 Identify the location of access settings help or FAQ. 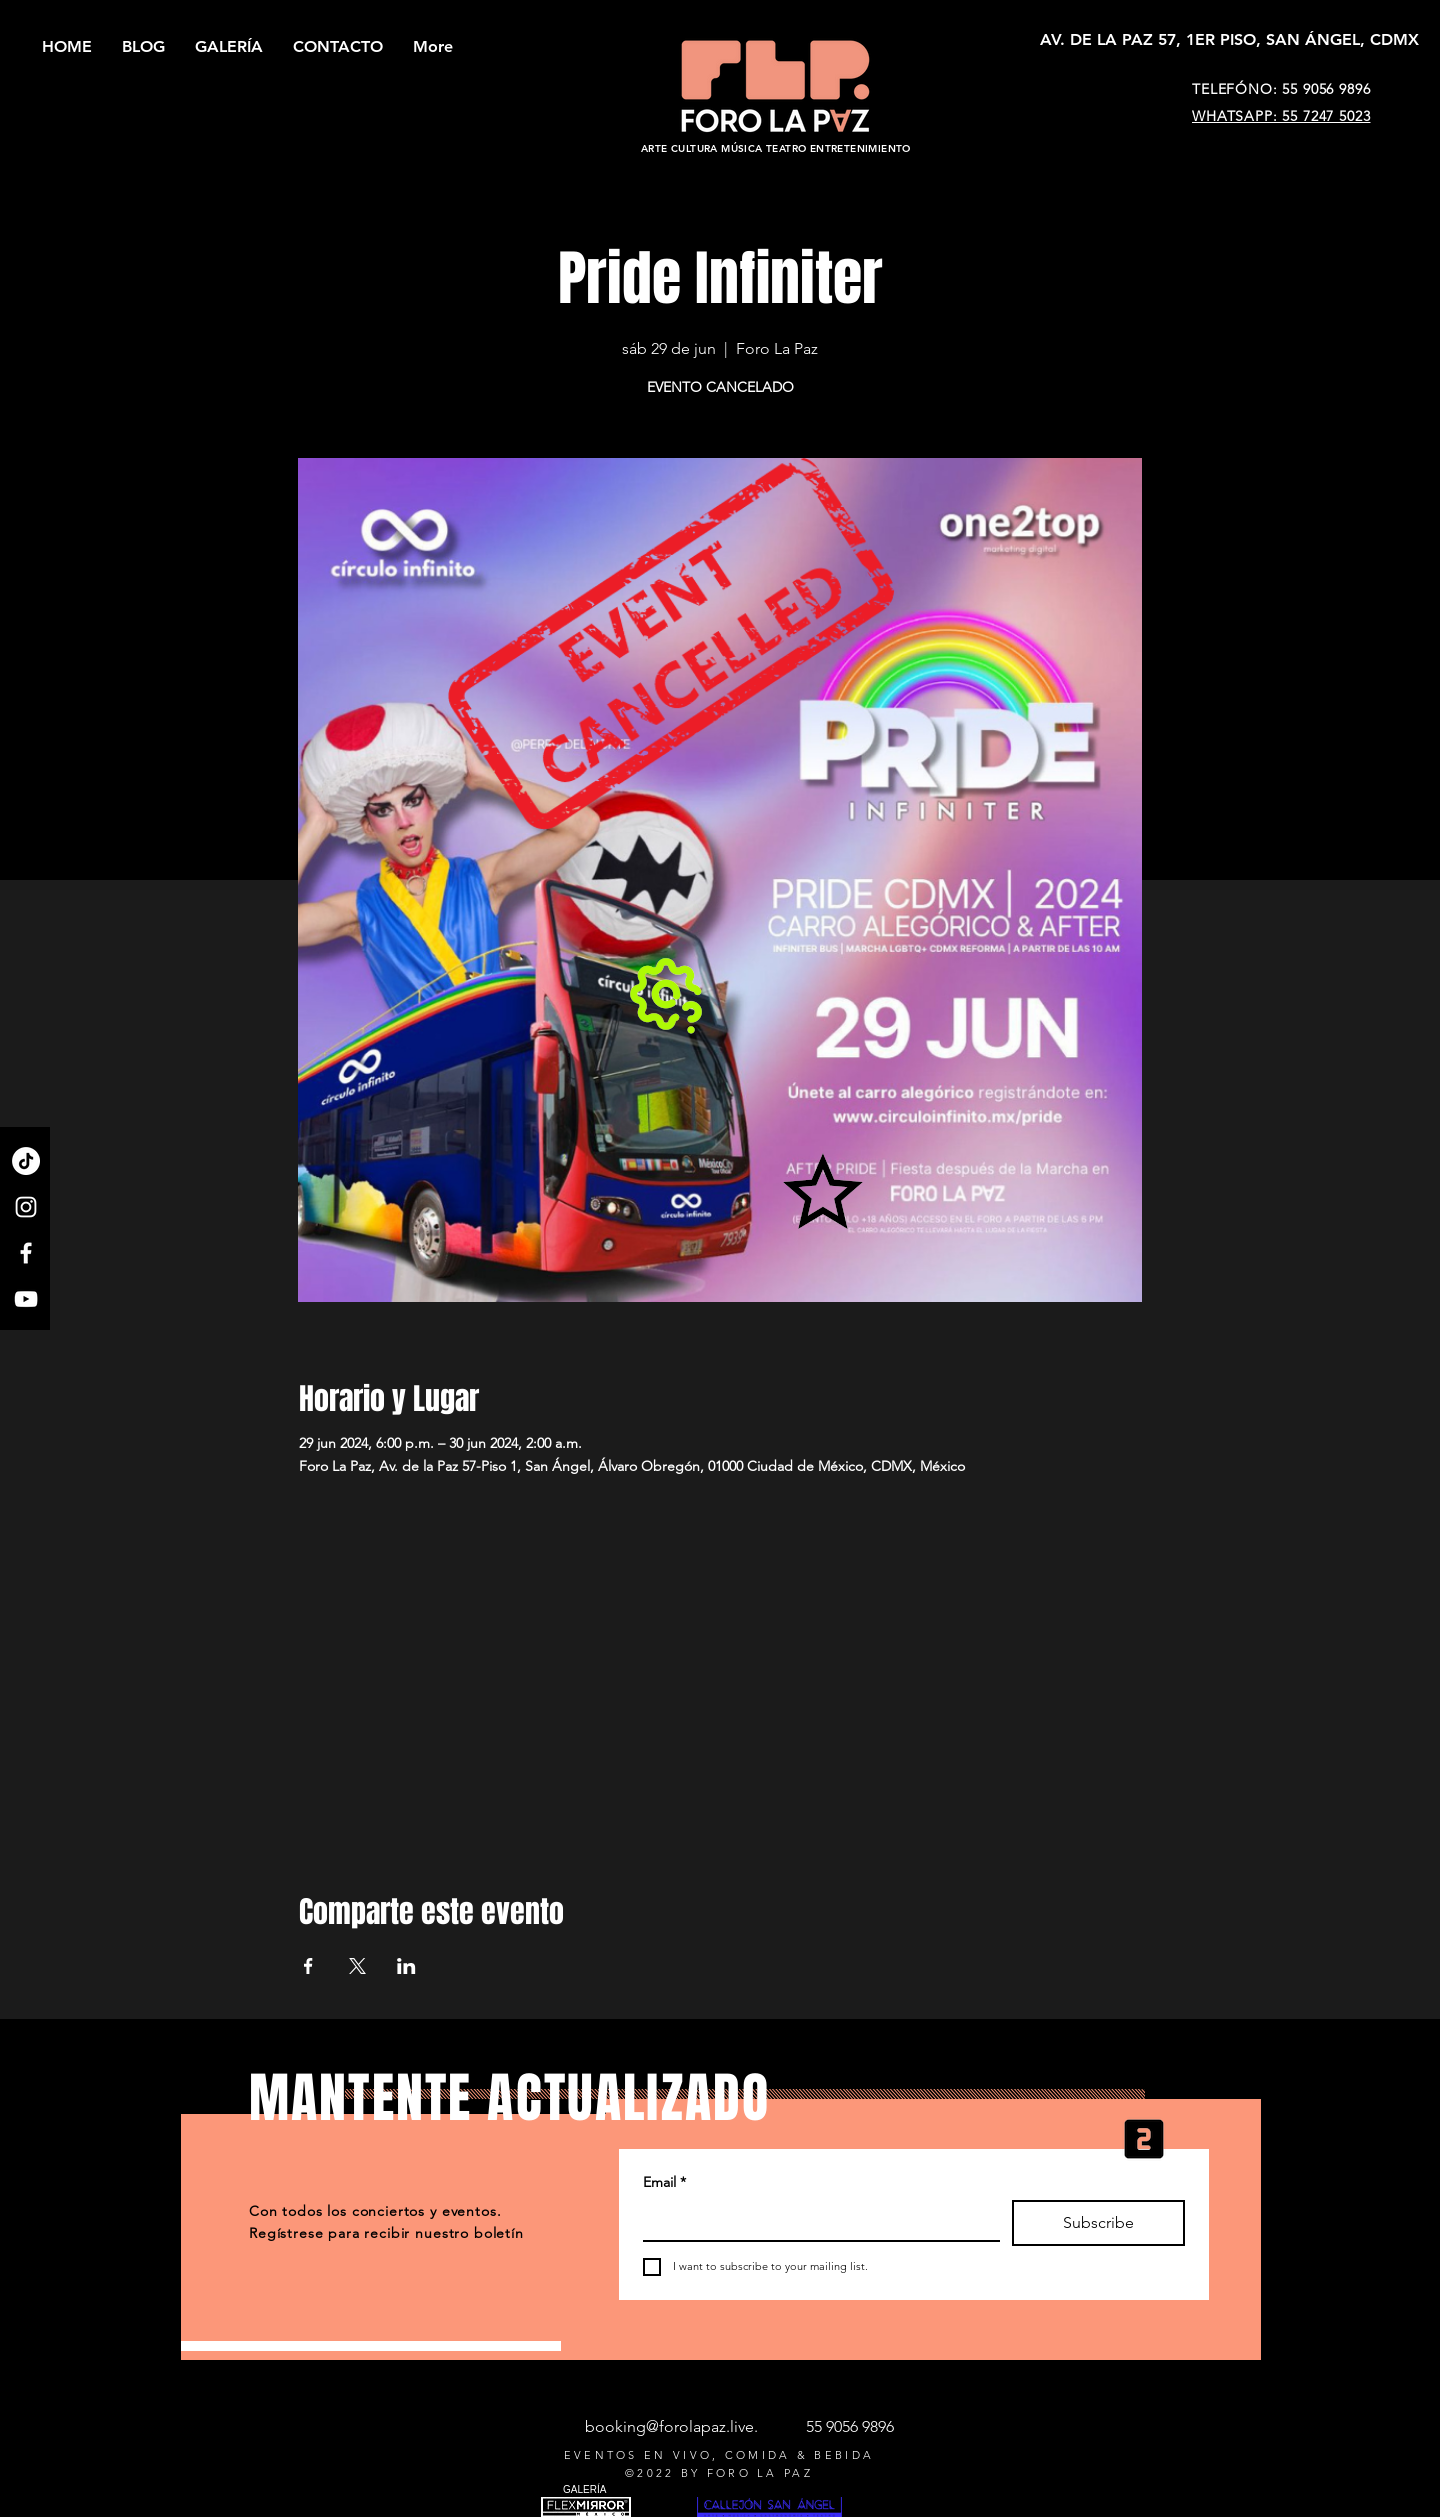
(666, 994).